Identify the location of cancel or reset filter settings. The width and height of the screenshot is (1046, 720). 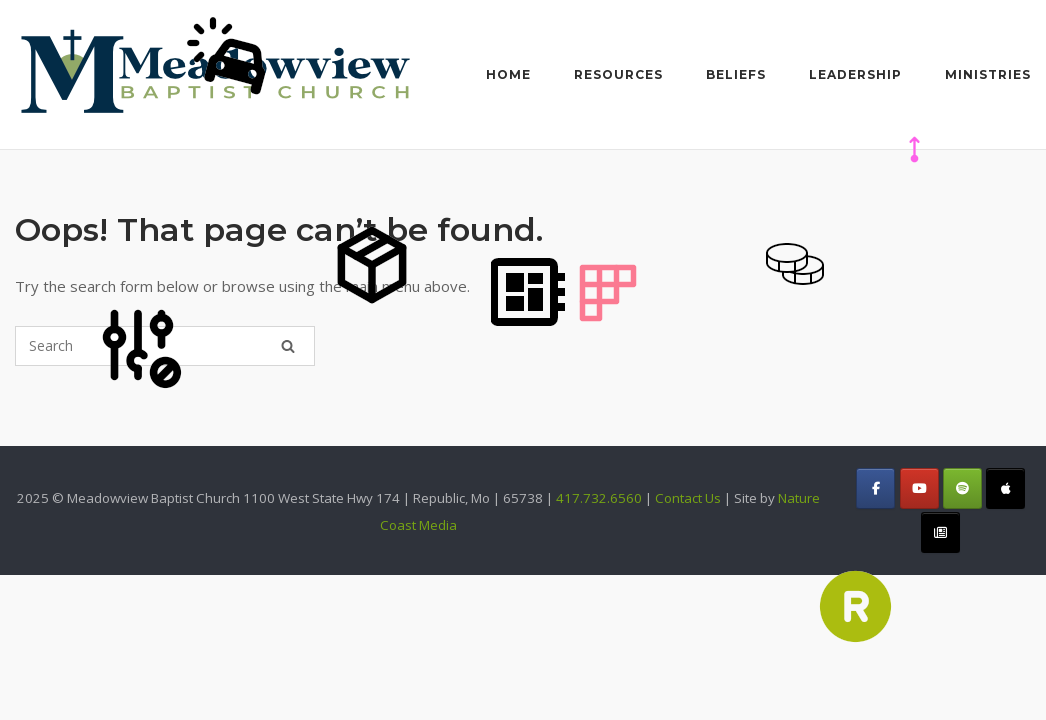
(138, 345).